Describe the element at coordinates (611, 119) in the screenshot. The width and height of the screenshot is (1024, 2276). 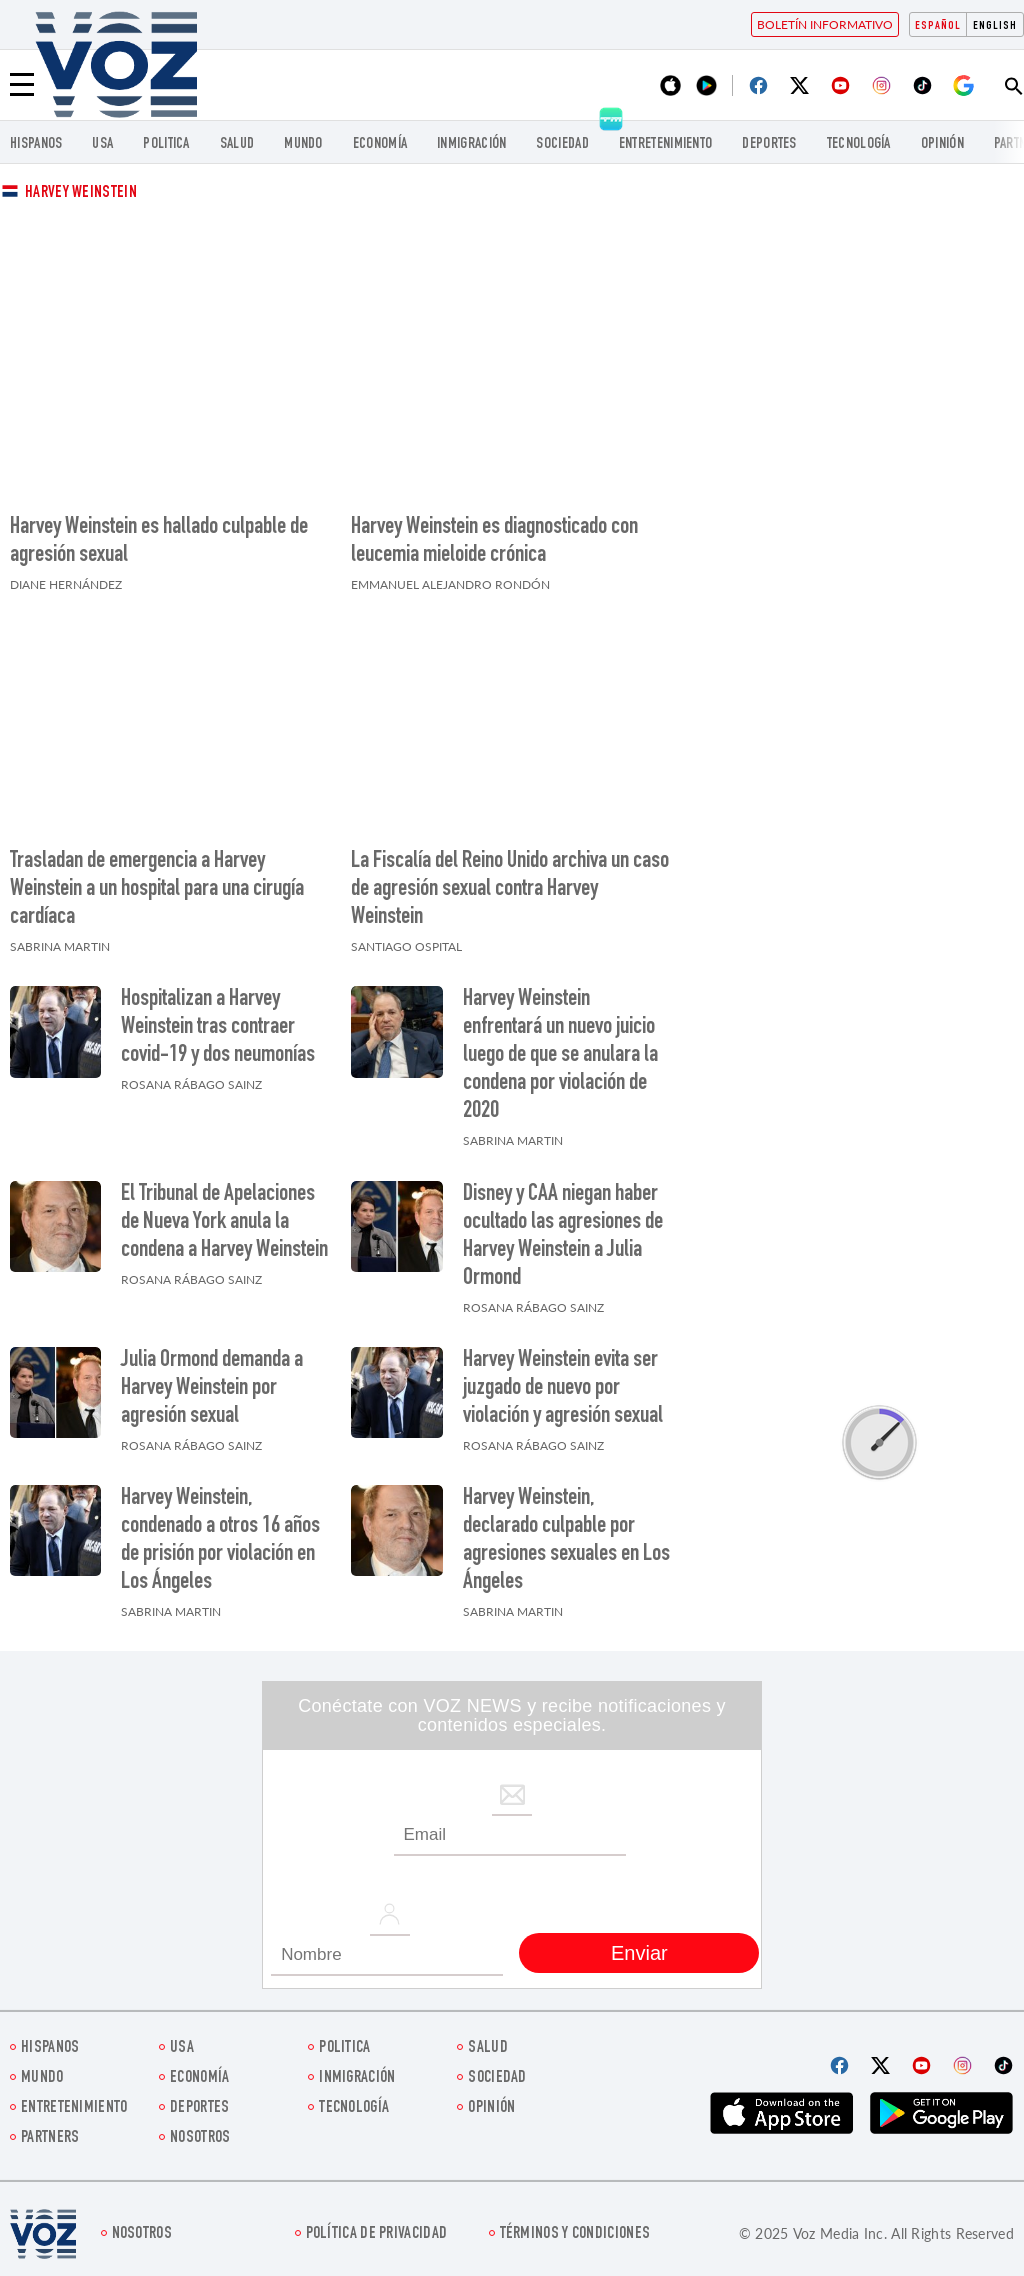
I see `launch trackmania racing game` at that location.